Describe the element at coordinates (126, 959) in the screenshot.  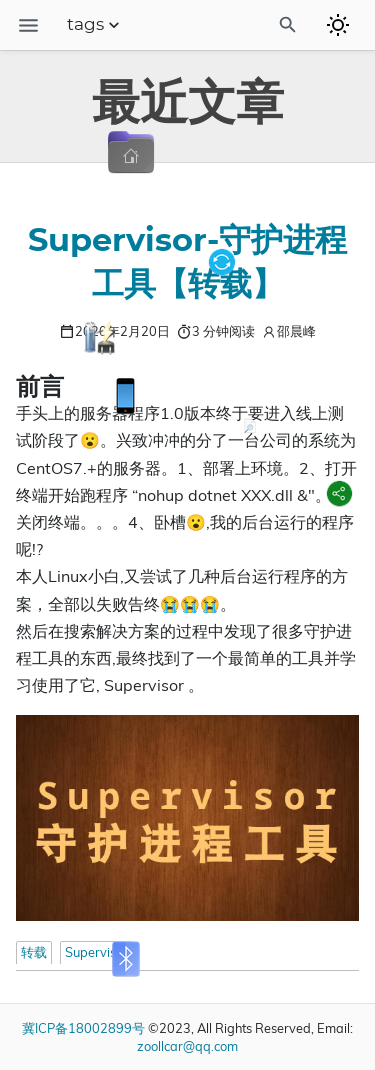
I see `open bluetooth settings` at that location.